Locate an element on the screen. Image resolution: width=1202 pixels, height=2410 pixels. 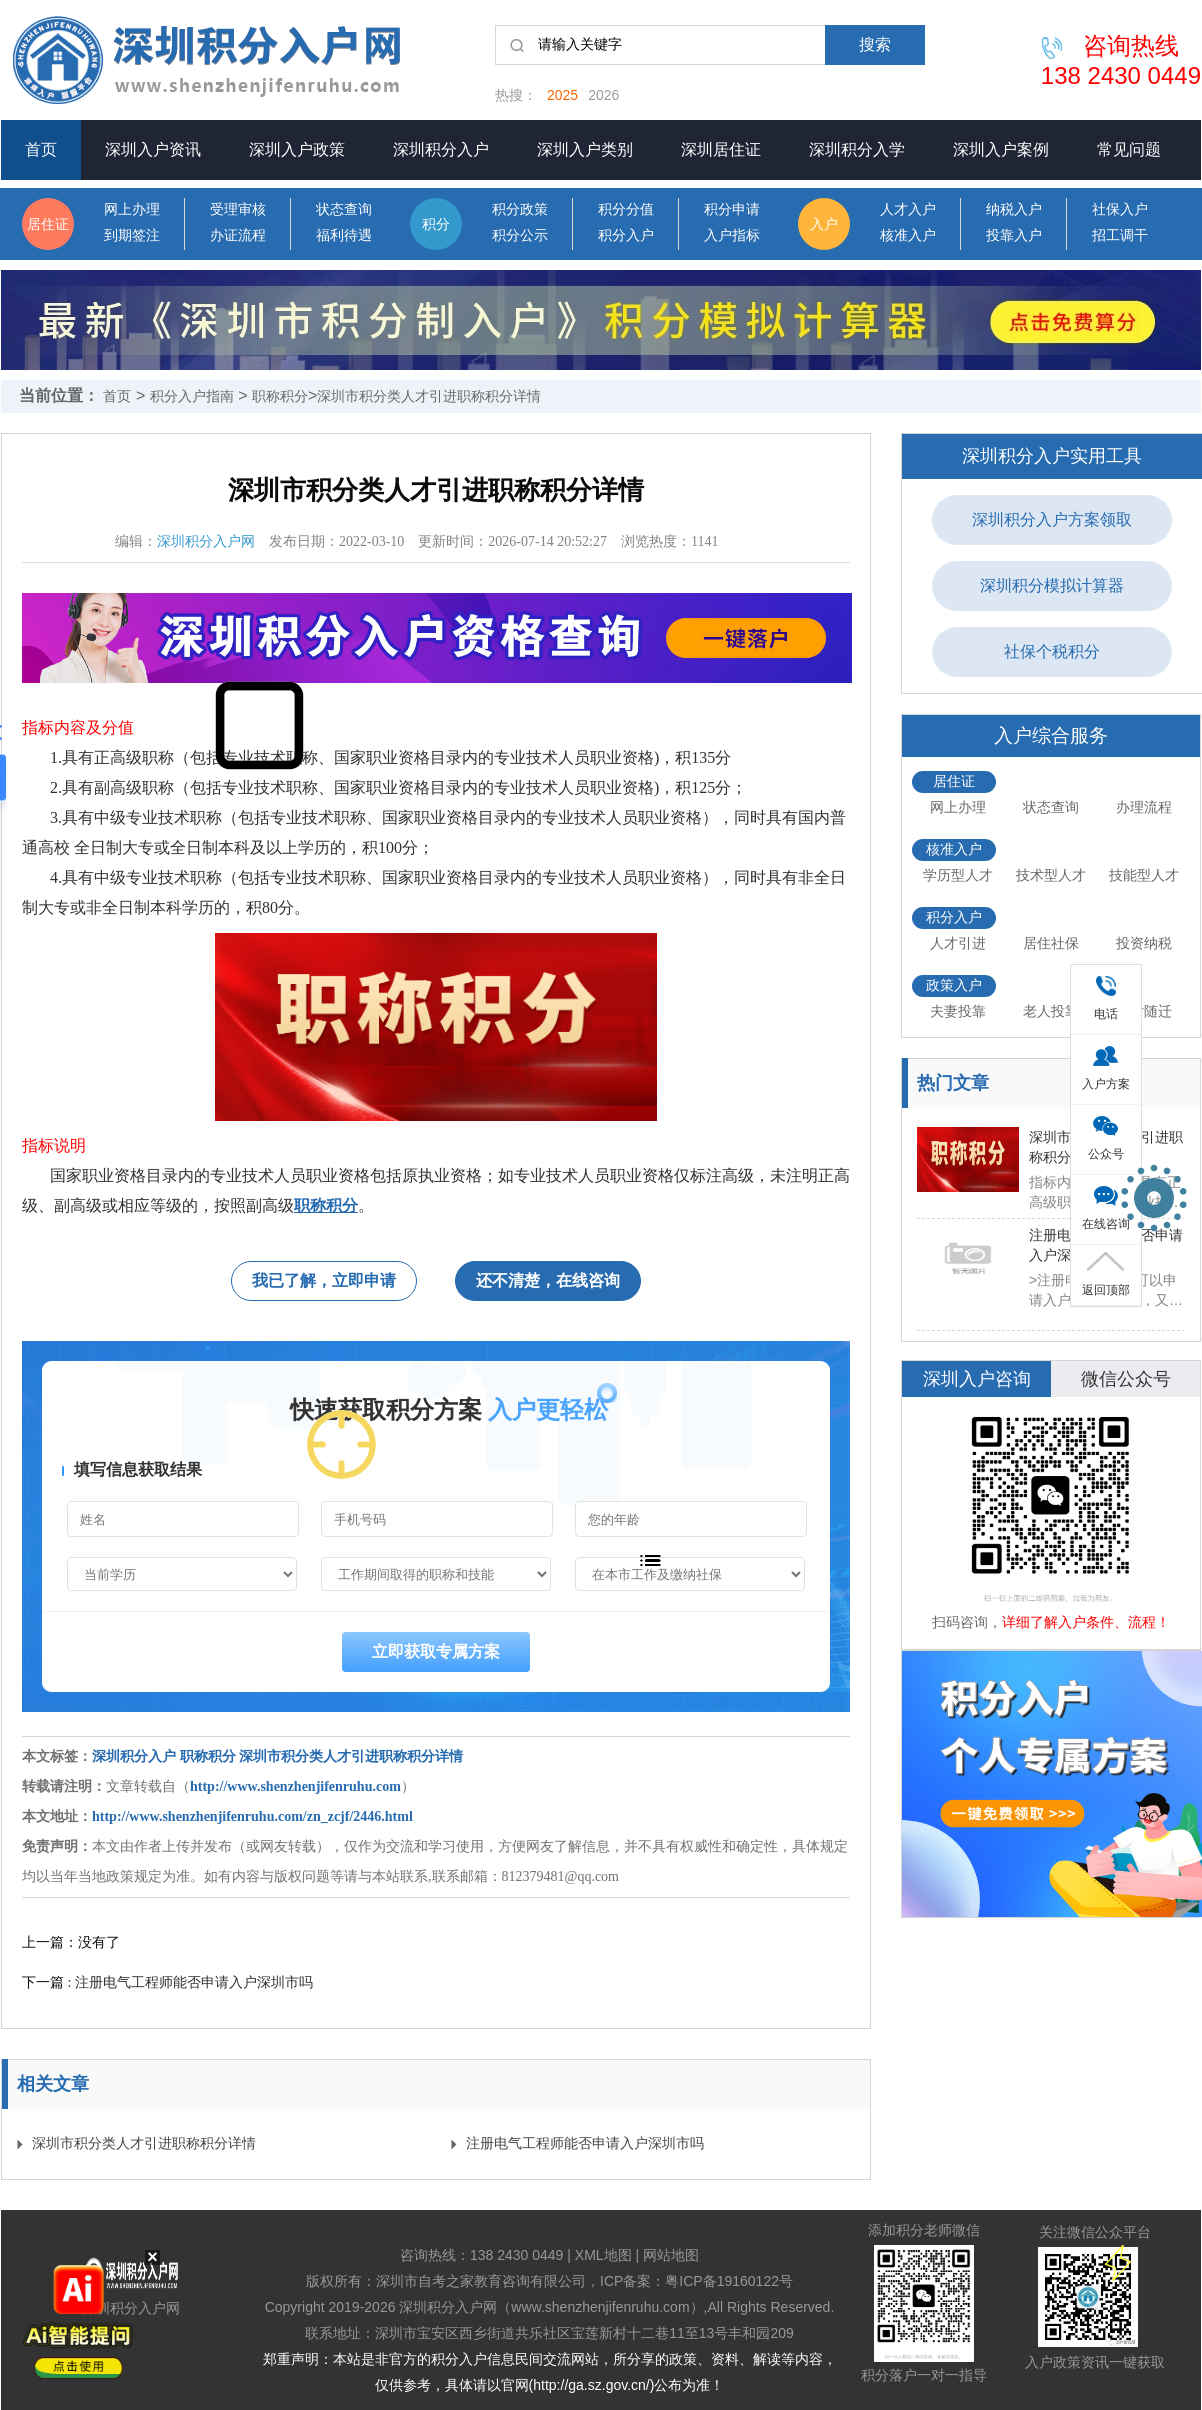
unchecked checkbox or selection state is located at coordinates (259, 725).